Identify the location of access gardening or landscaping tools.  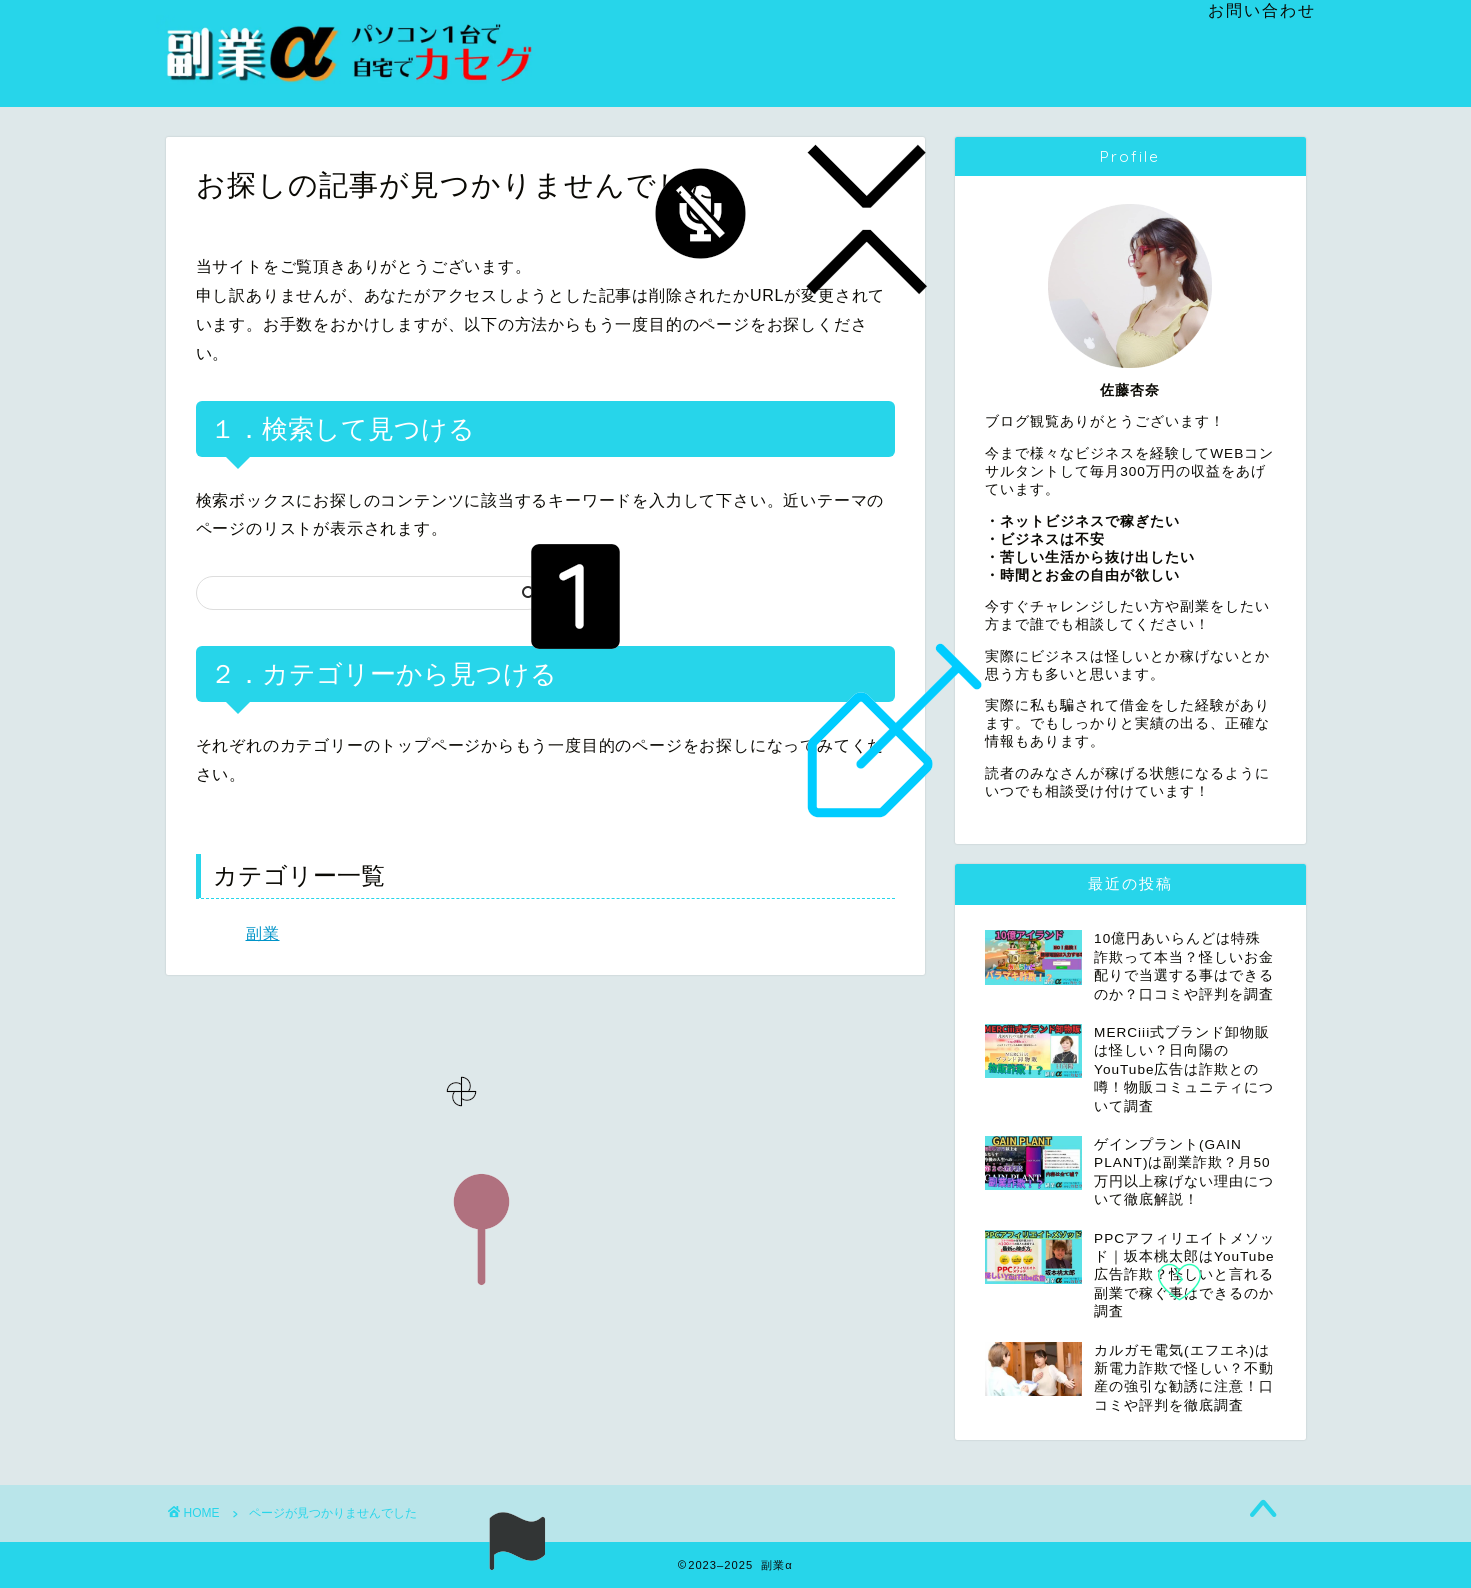
(891, 733).